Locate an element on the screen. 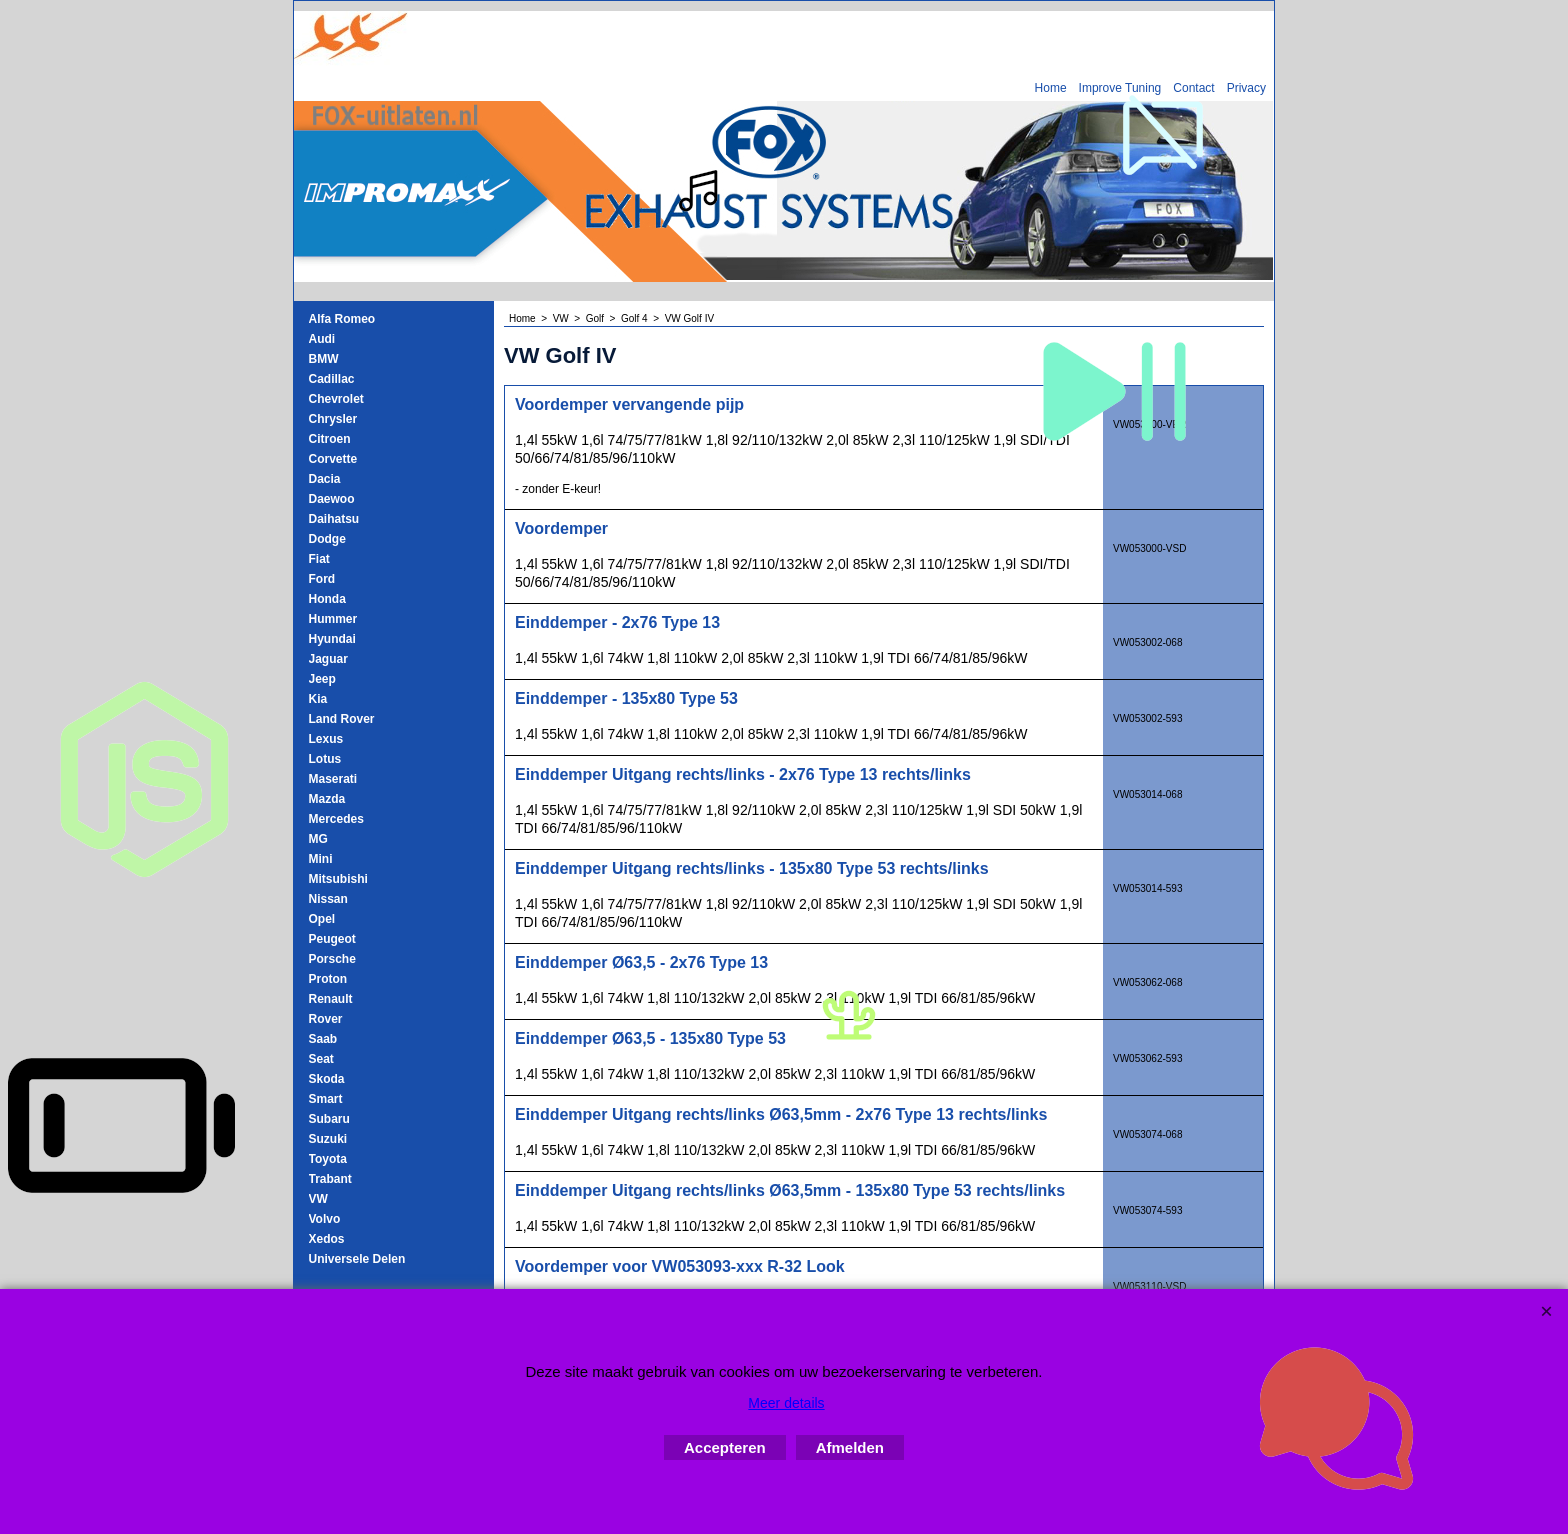 Image resolution: width=1568 pixels, height=1534 pixels. Node.js runtime or server-side JavaScript indicator is located at coordinates (144, 779).